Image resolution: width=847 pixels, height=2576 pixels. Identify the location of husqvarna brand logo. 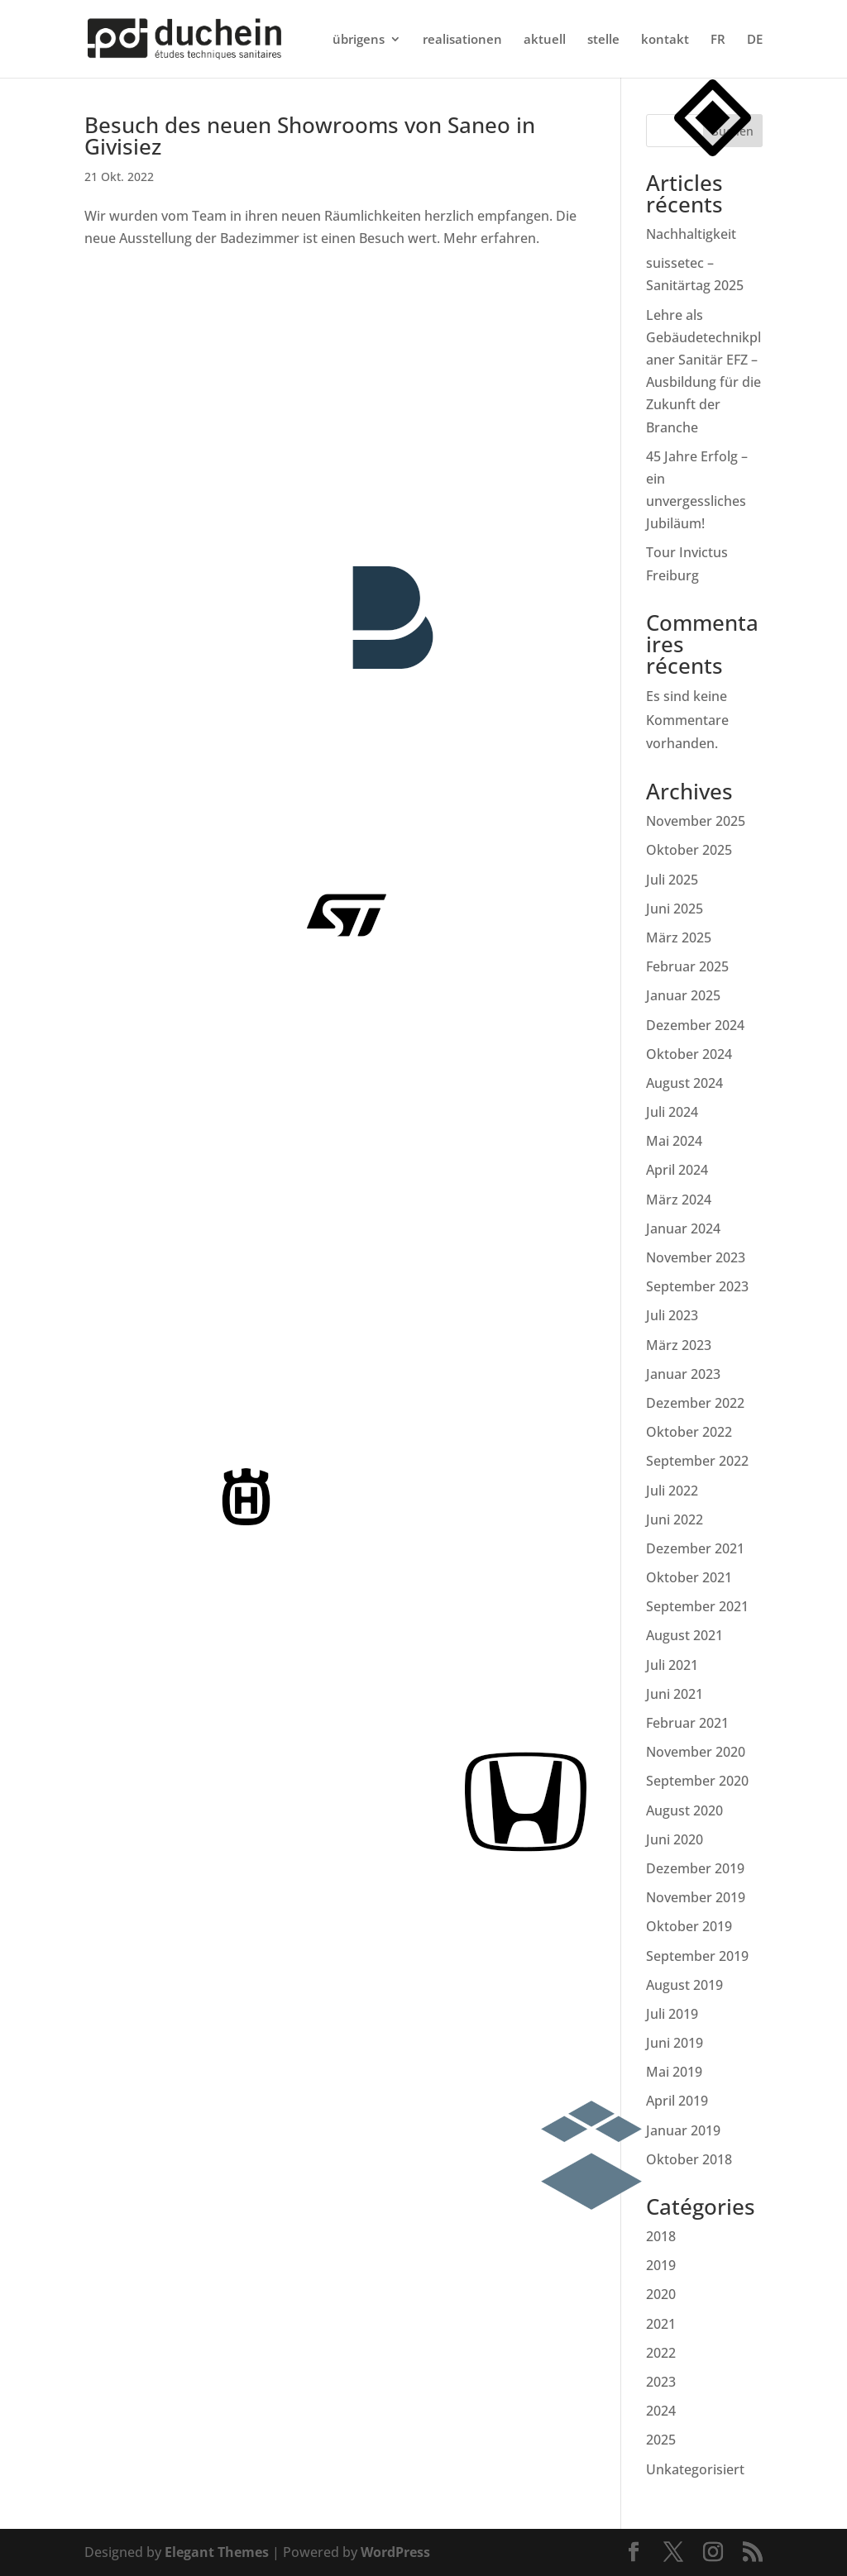
(246, 1496).